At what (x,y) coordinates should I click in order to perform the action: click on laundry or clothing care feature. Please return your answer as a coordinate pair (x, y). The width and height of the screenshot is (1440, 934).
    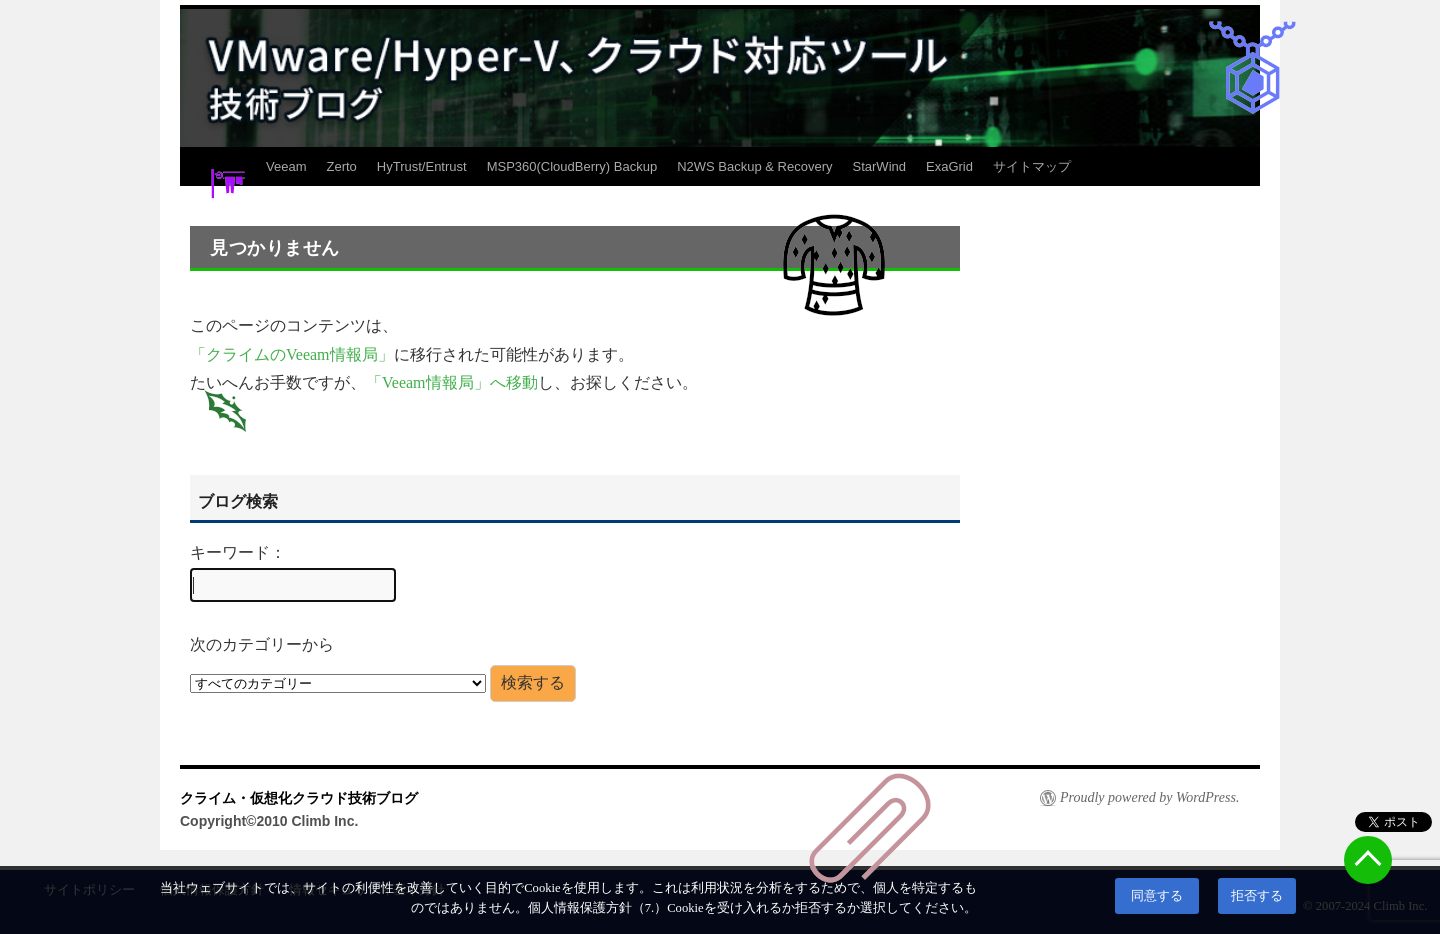
    Looking at the image, I should click on (228, 182).